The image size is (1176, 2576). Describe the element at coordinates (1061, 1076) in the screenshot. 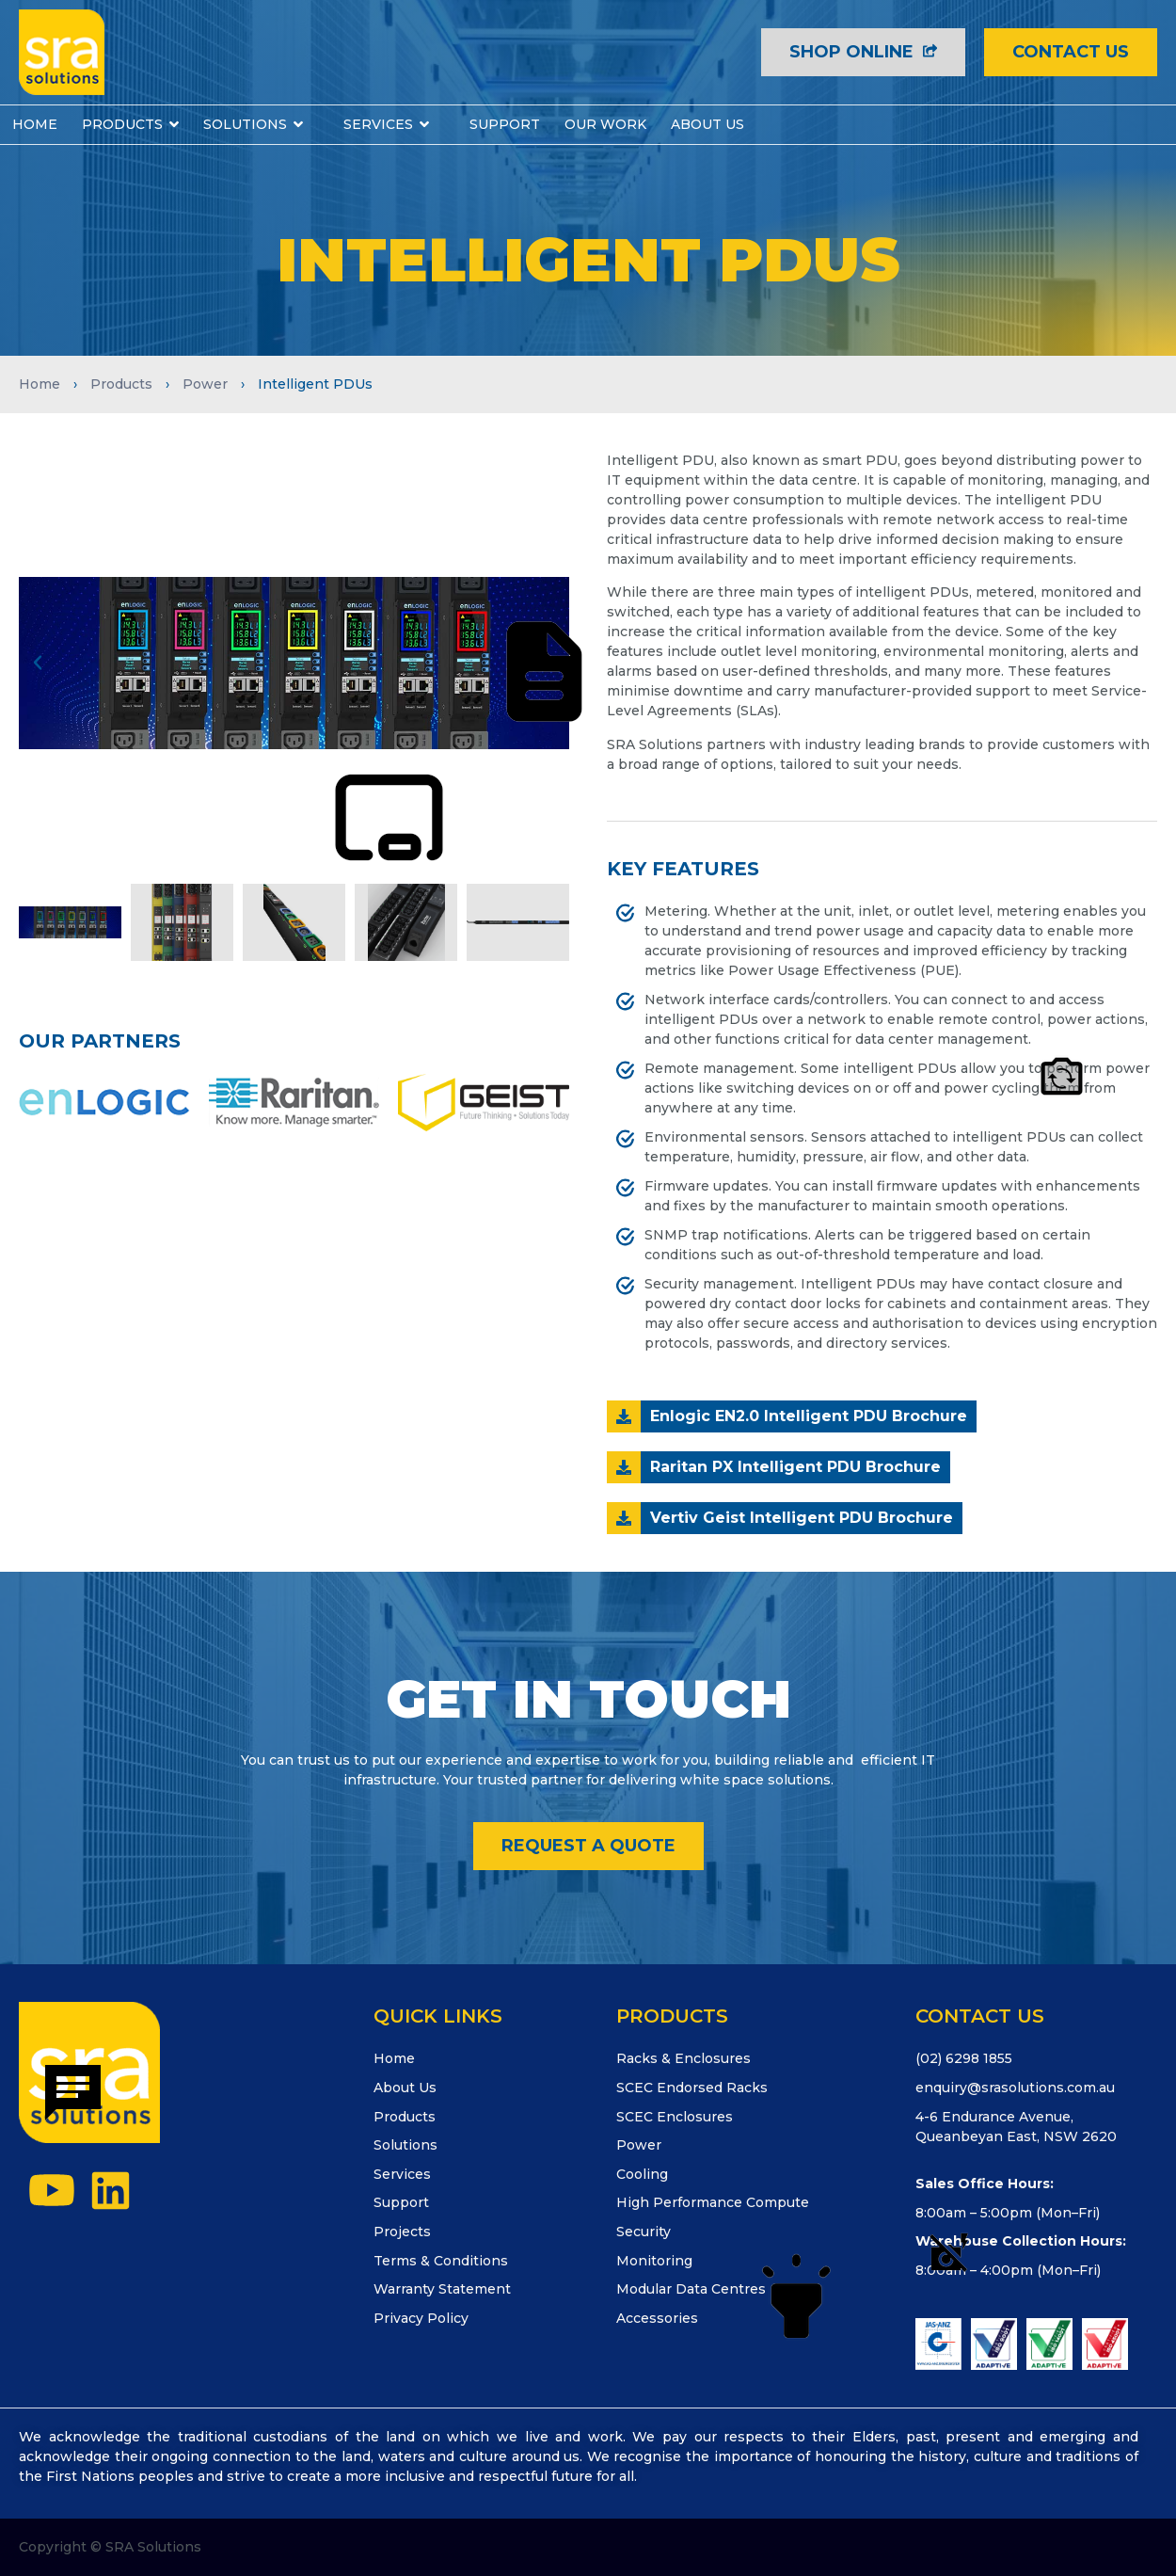

I see `switch between front and rear camera` at that location.